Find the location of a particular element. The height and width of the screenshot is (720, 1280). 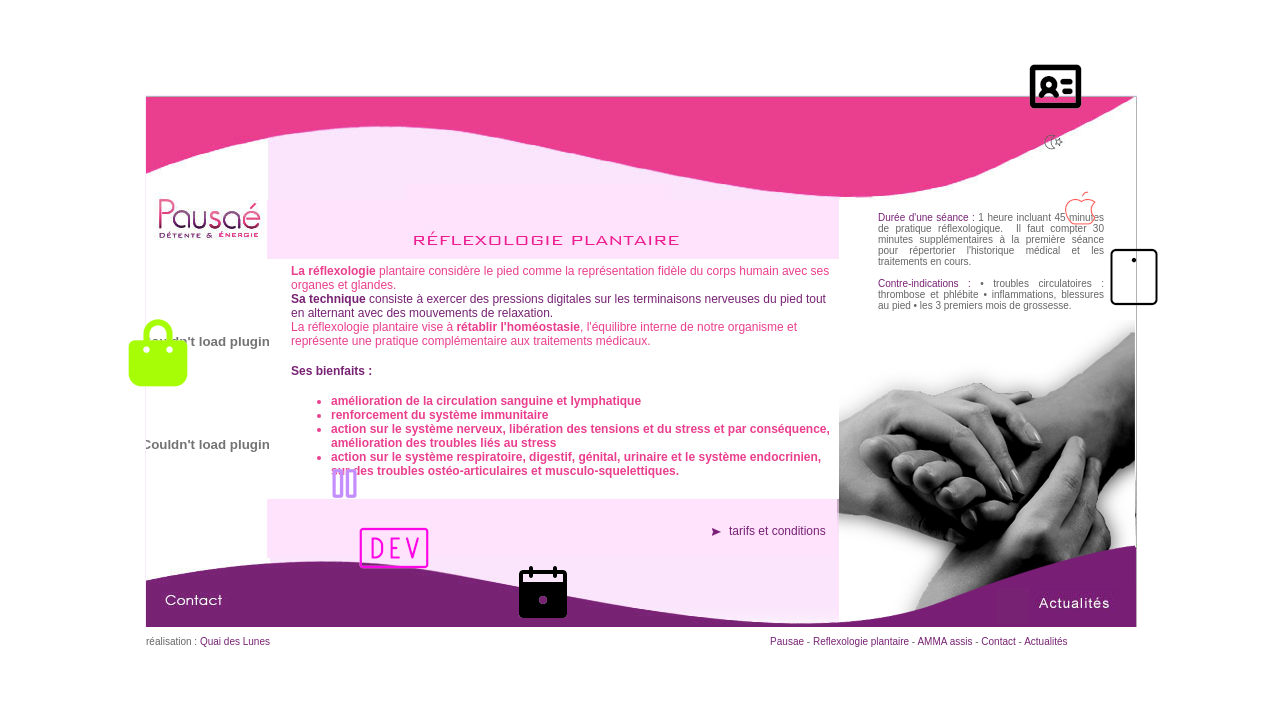

indicates islamic religious content or settings is located at coordinates (1053, 142).